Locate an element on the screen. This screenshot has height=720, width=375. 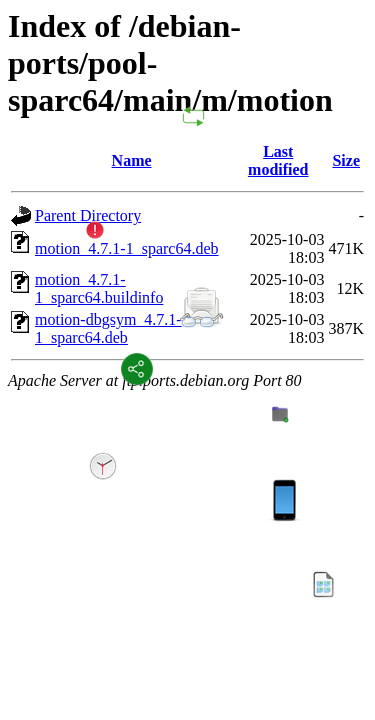
open date and time settings is located at coordinates (103, 466).